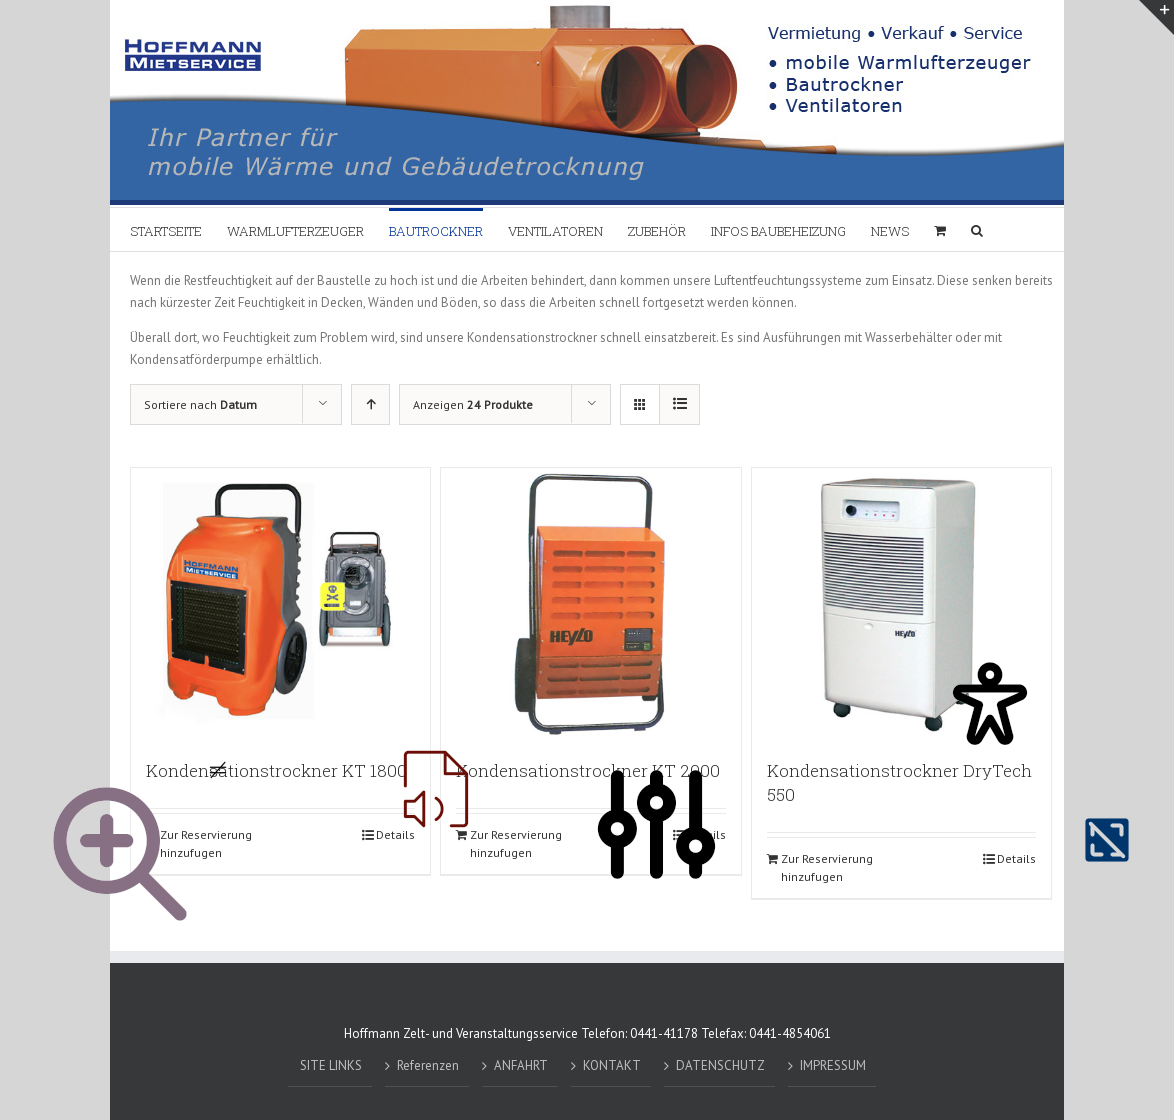  What do you see at coordinates (990, 705) in the screenshot?
I see `accessibility settings or features` at bounding box center [990, 705].